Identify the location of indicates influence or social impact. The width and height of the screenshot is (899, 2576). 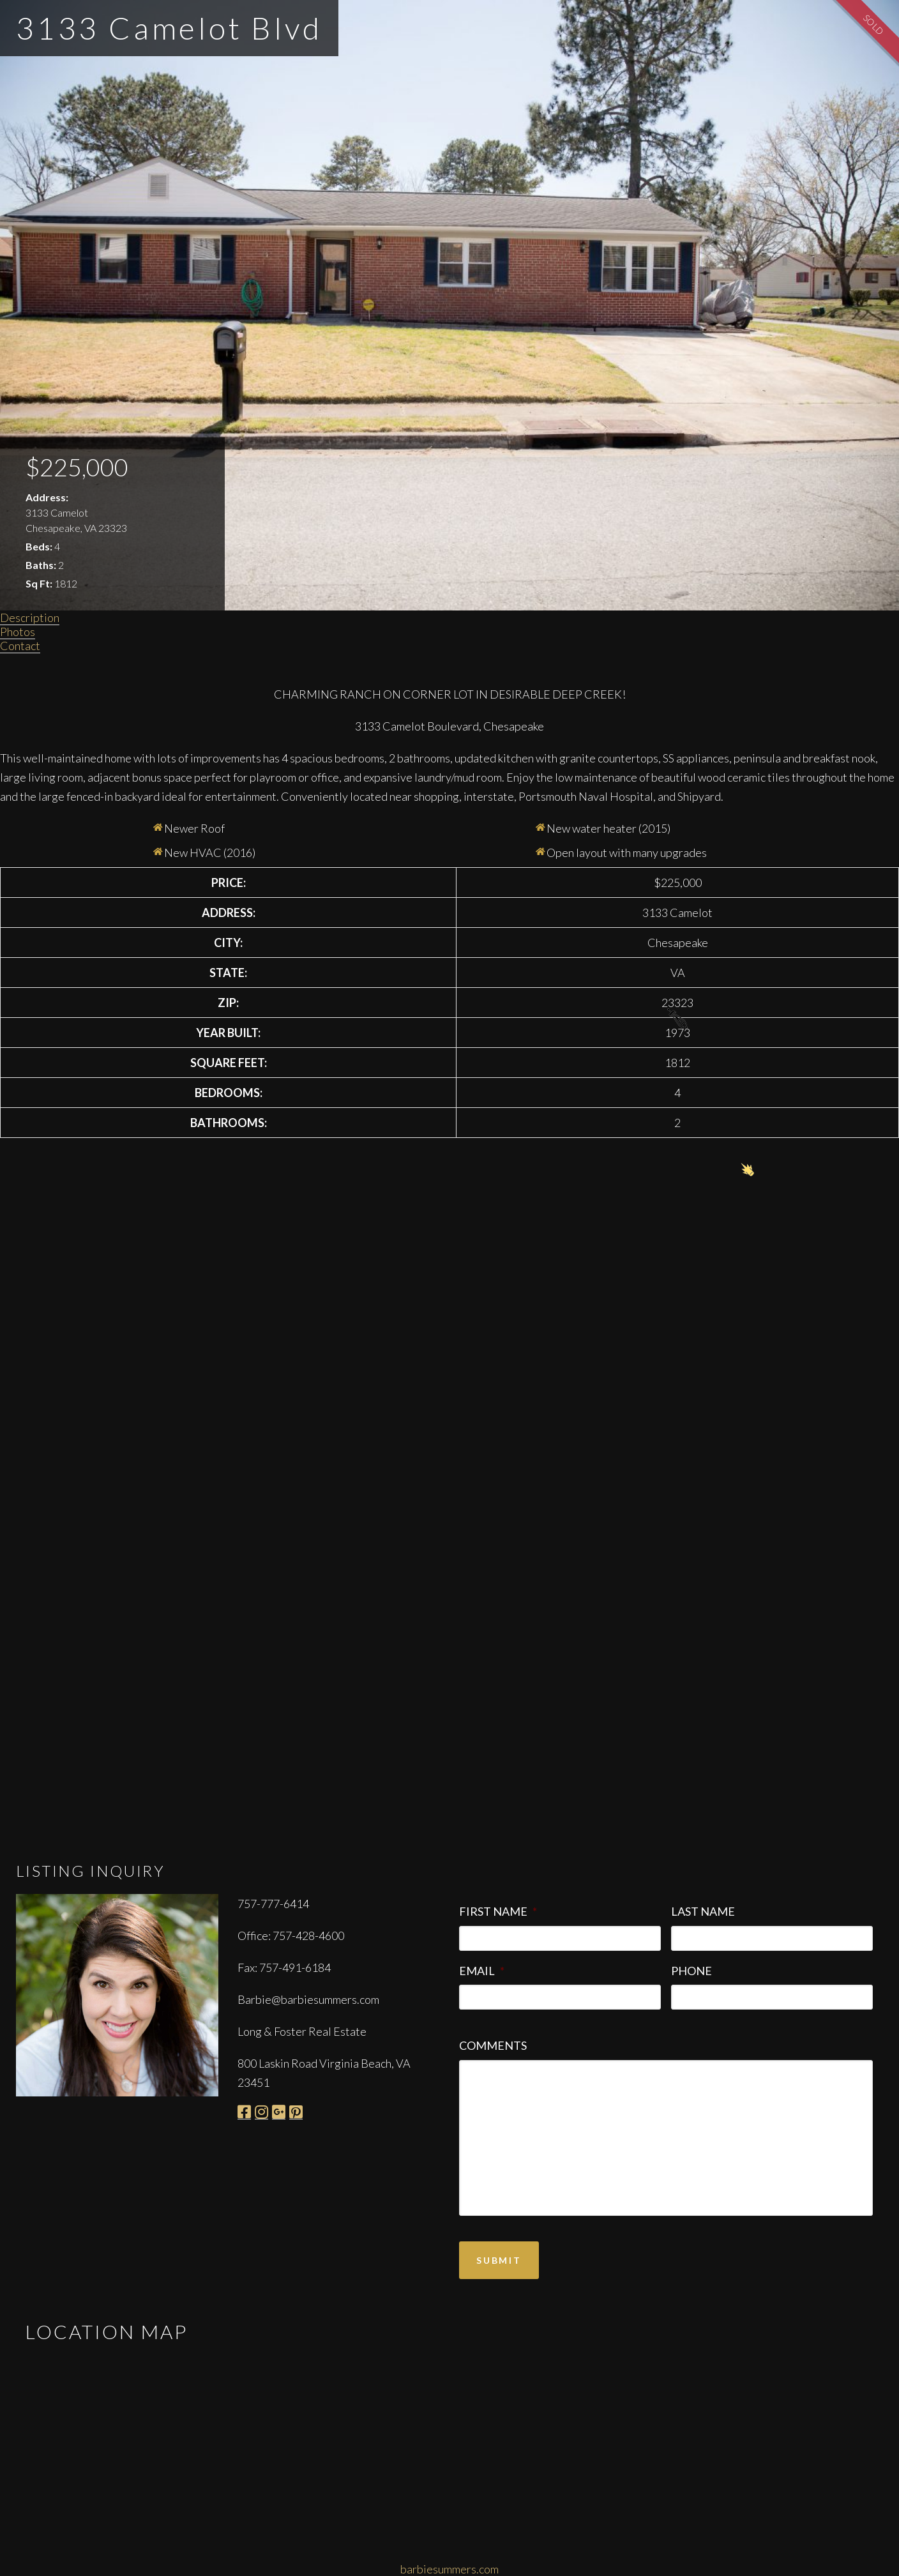
(747, 1169).